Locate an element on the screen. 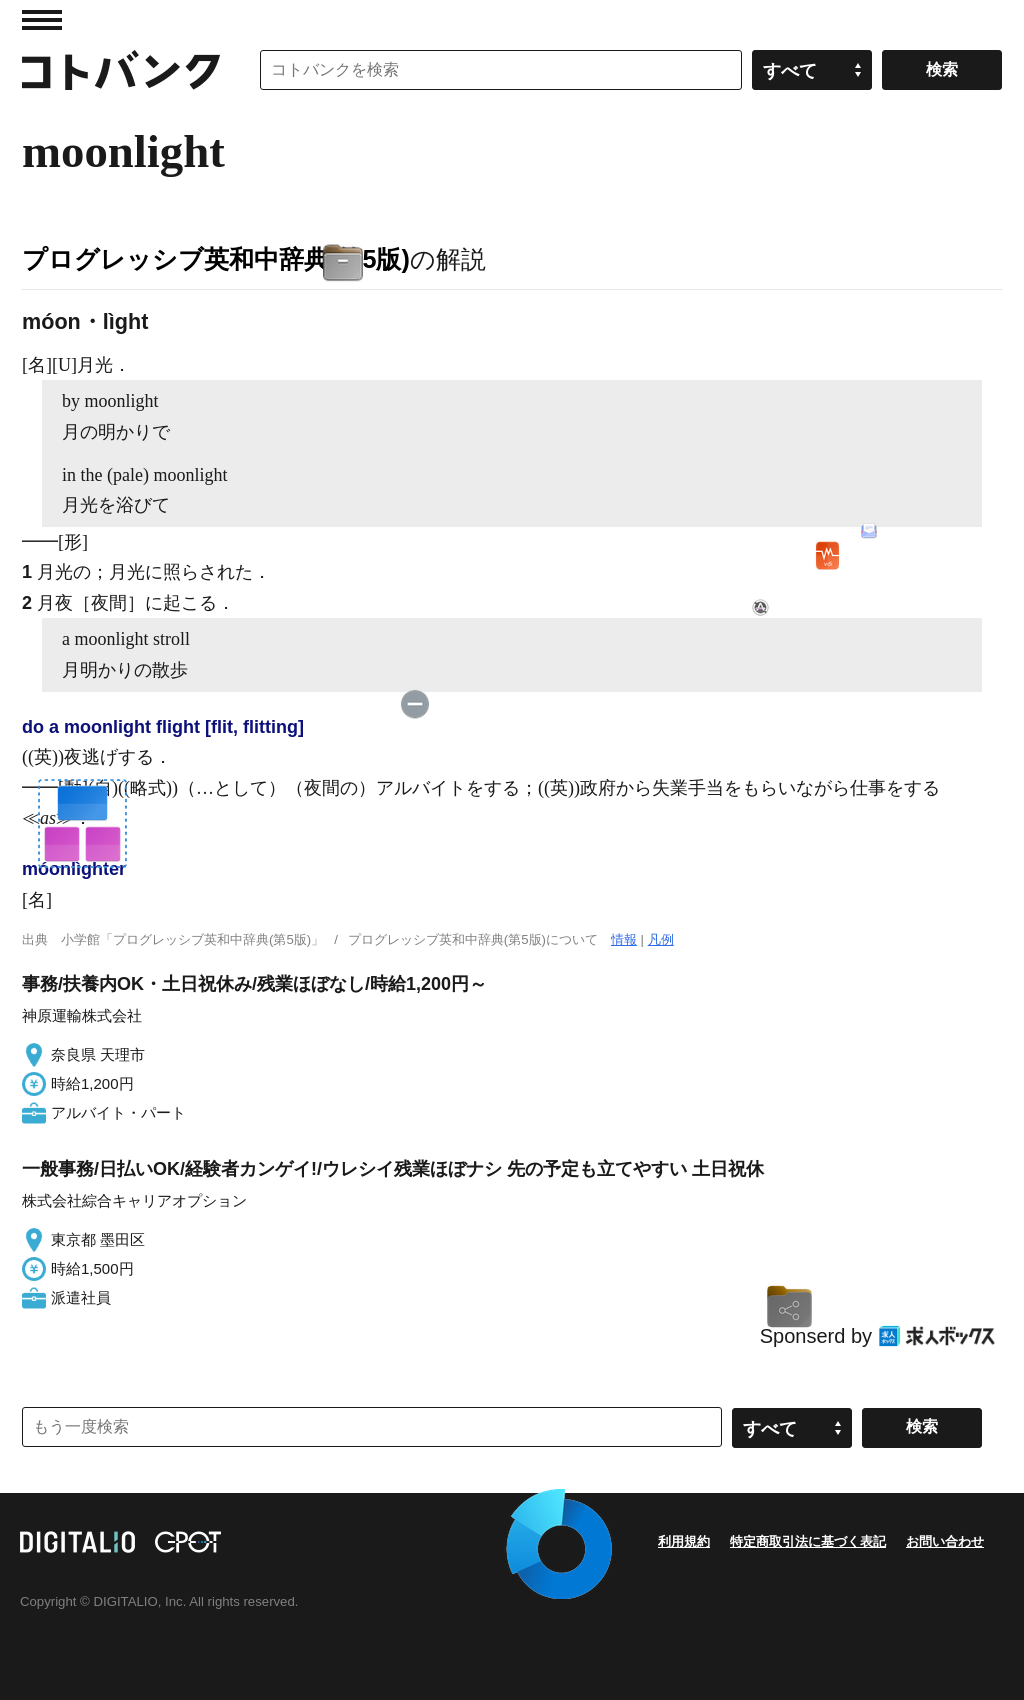 The image size is (1024, 1700). select all items in the current view is located at coordinates (82, 823).